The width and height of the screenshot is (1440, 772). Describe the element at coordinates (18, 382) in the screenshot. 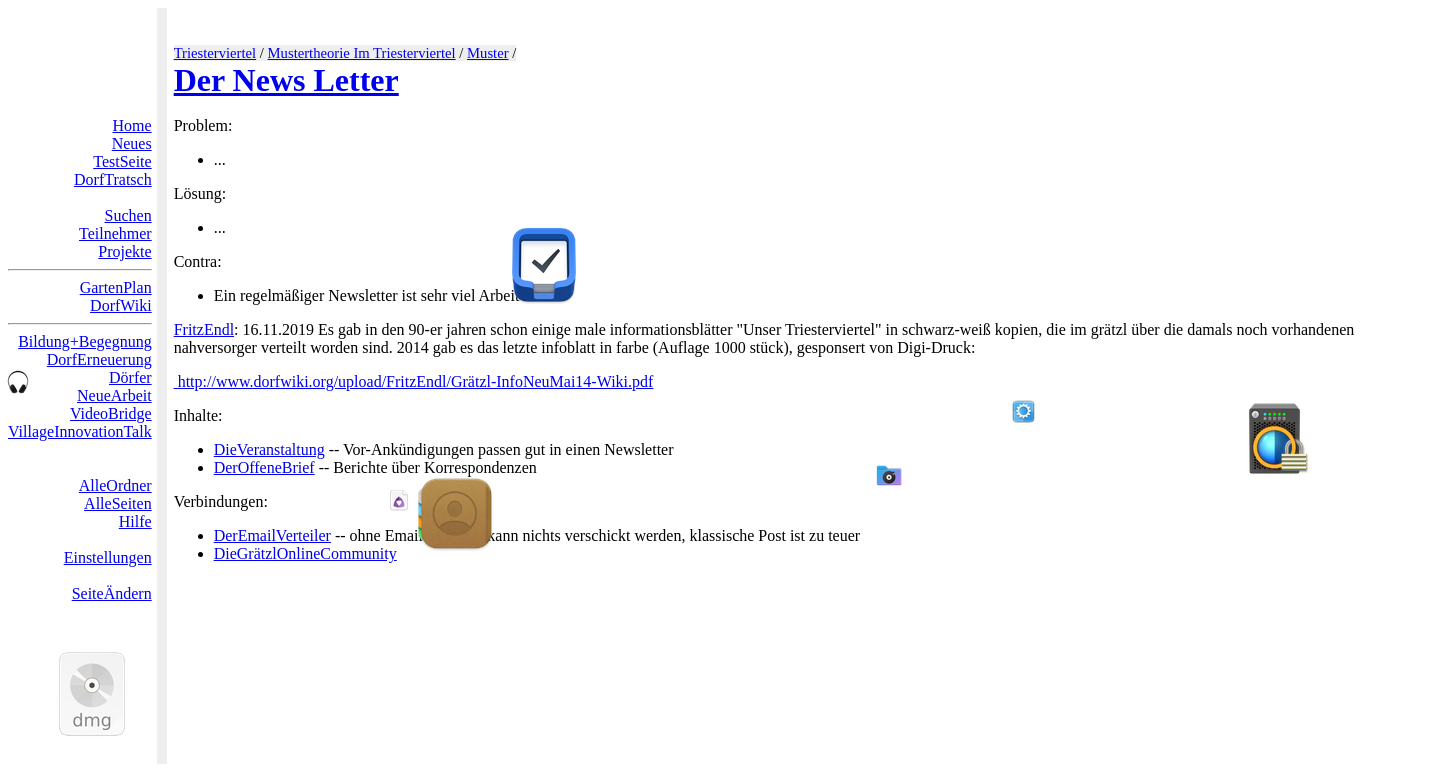

I see `connect bluetooth headphones` at that location.